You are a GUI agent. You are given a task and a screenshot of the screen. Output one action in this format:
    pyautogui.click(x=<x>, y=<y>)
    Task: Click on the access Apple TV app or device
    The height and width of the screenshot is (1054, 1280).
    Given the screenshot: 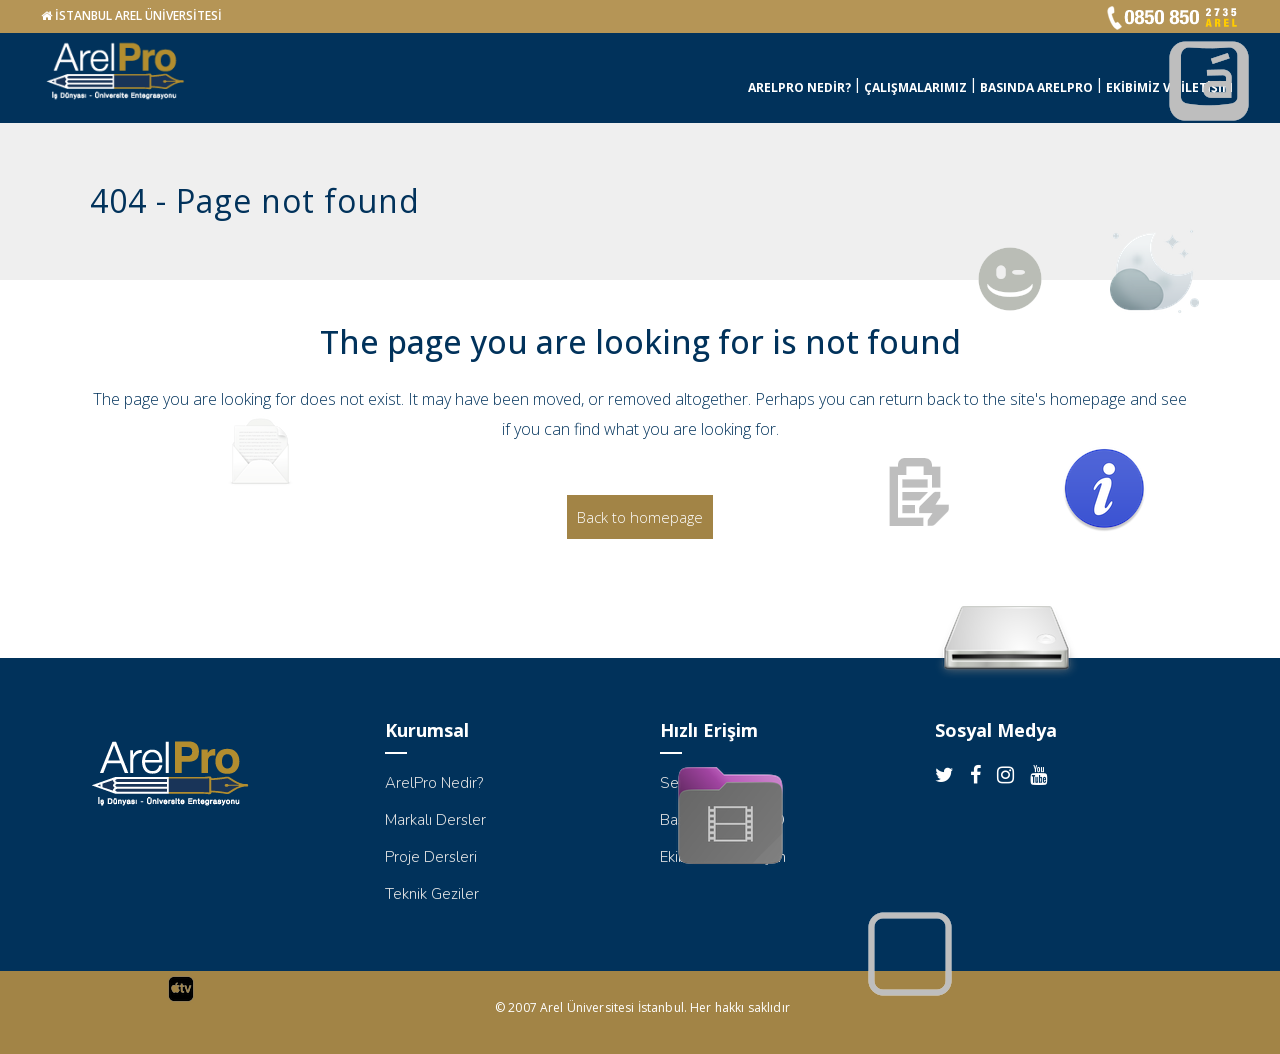 What is the action you would take?
    pyautogui.click(x=181, y=989)
    